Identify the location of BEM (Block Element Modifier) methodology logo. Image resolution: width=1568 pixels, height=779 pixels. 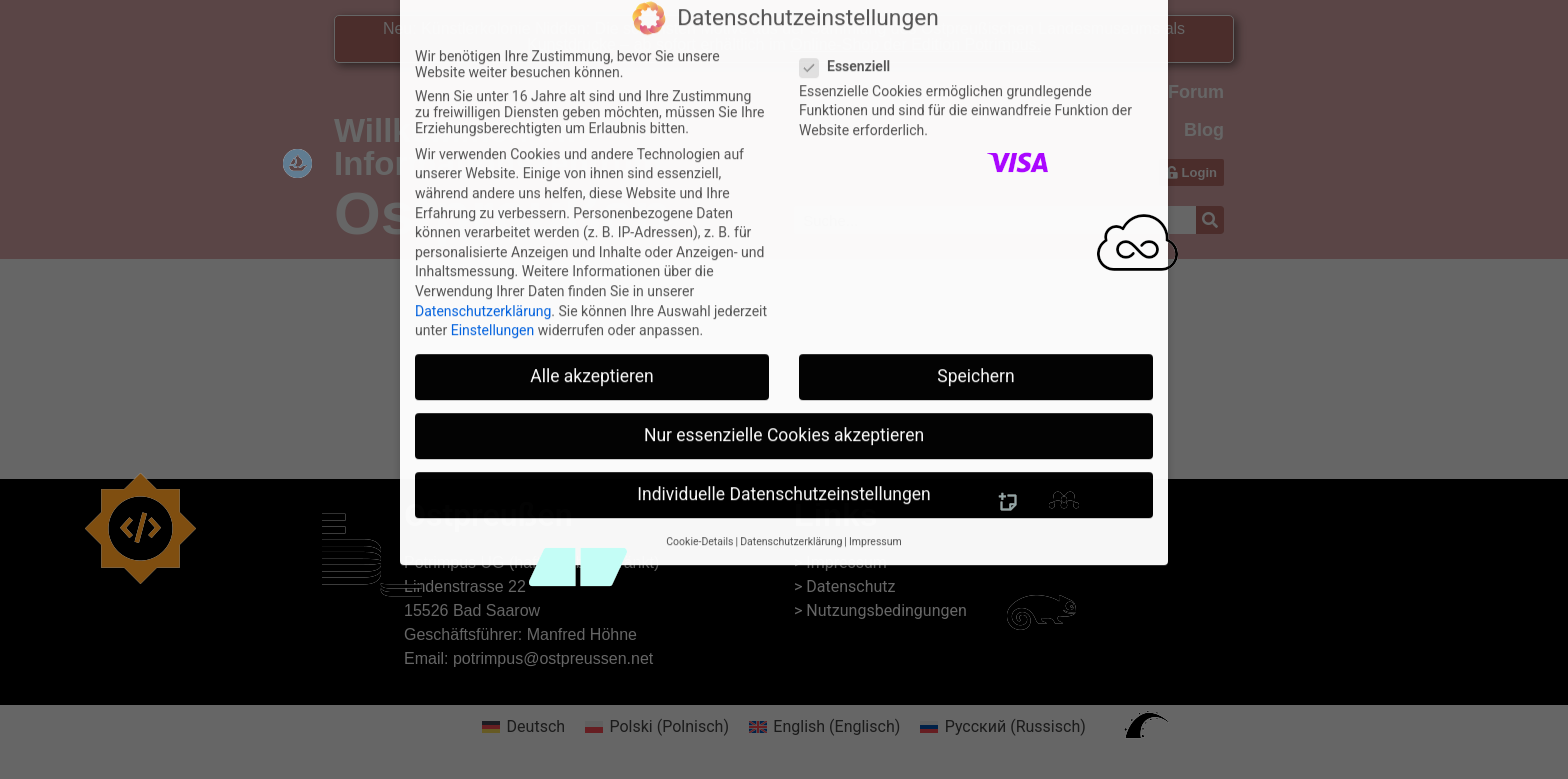
(372, 555).